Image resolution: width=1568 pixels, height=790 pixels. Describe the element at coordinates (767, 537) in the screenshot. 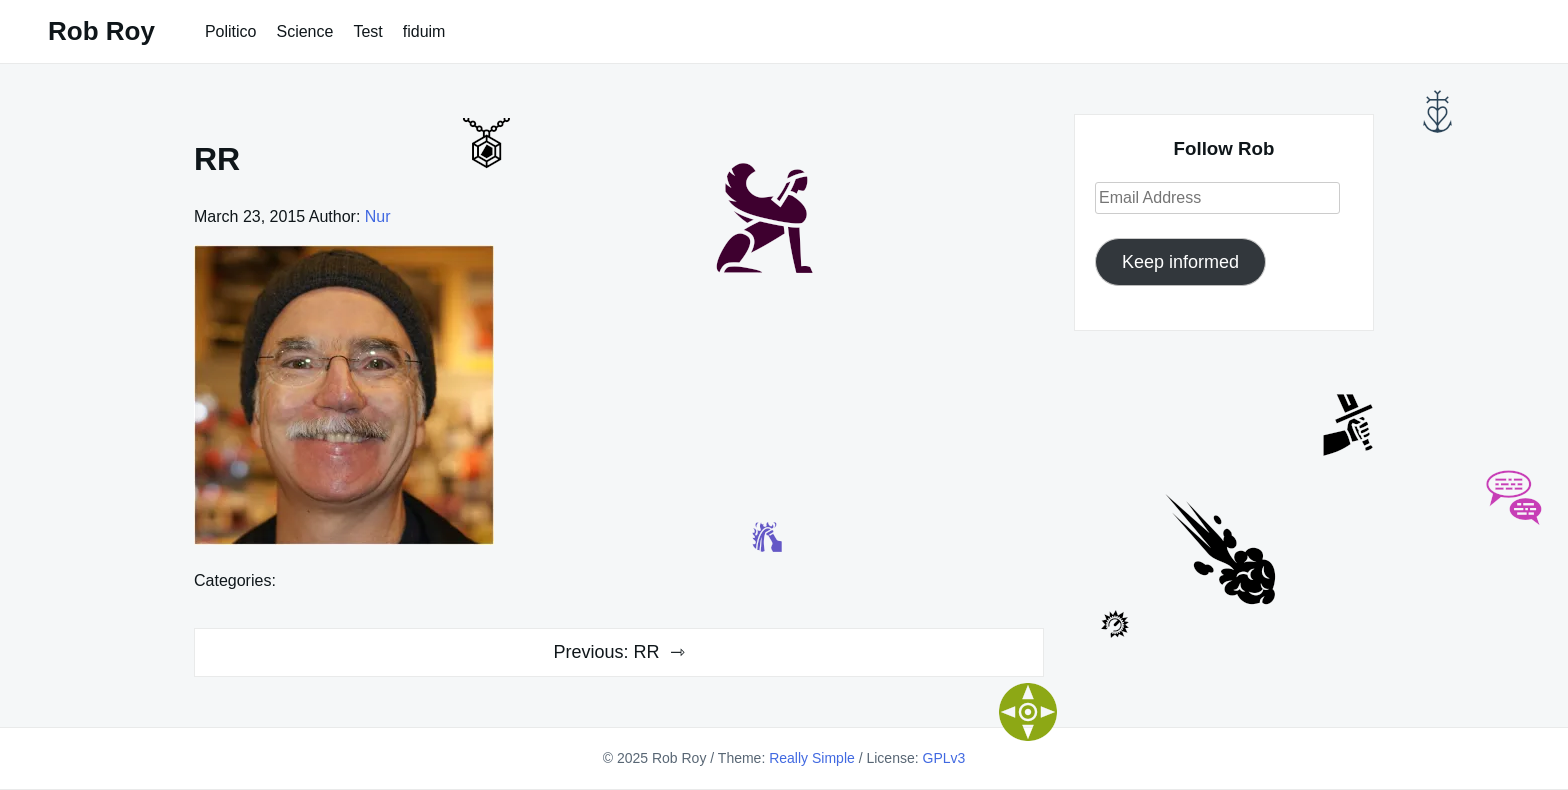

I see `select molotov cocktail weapon or item` at that location.